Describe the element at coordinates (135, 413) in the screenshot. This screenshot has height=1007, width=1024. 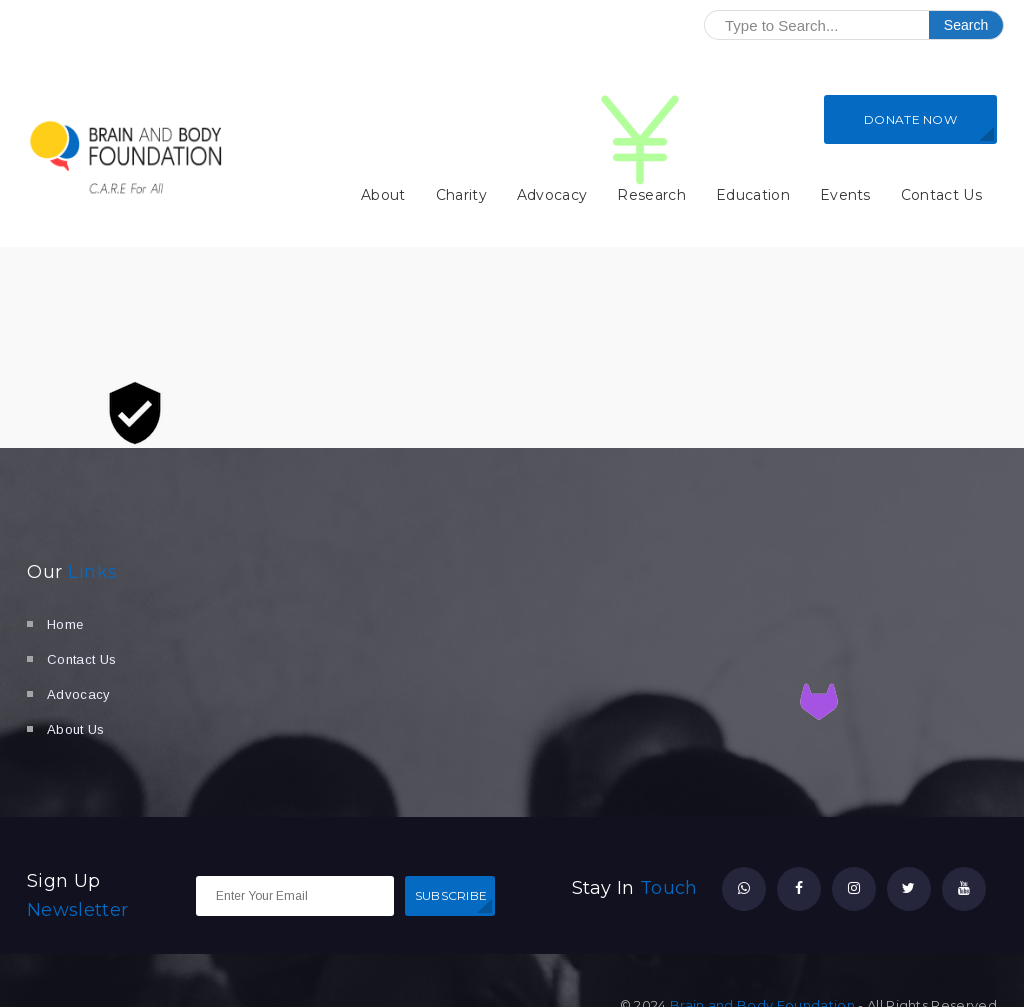
I see `indicates a verified or trusted user account` at that location.